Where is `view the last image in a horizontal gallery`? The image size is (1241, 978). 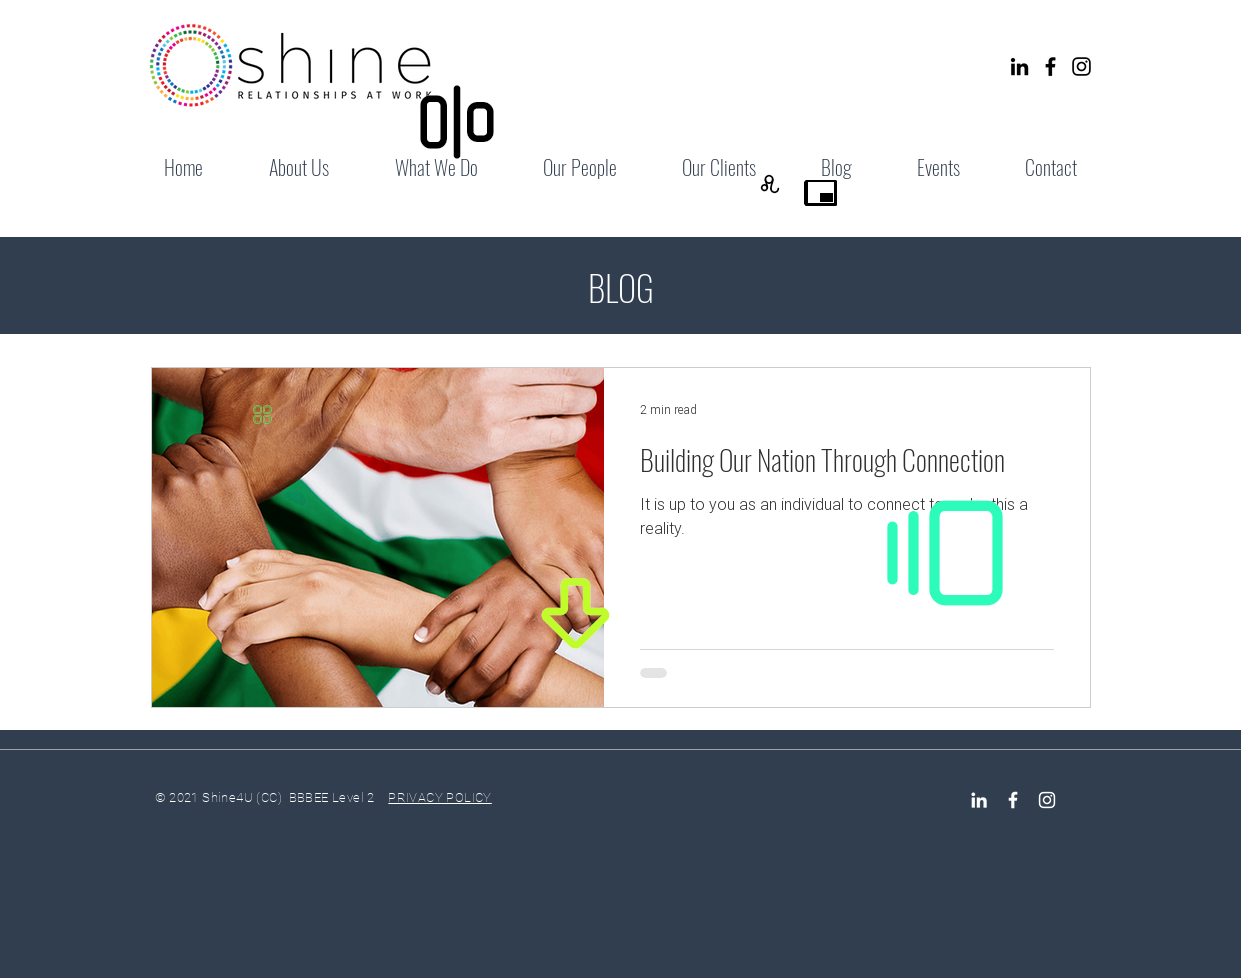
view the last image in a horizontal gallery is located at coordinates (945, 553).